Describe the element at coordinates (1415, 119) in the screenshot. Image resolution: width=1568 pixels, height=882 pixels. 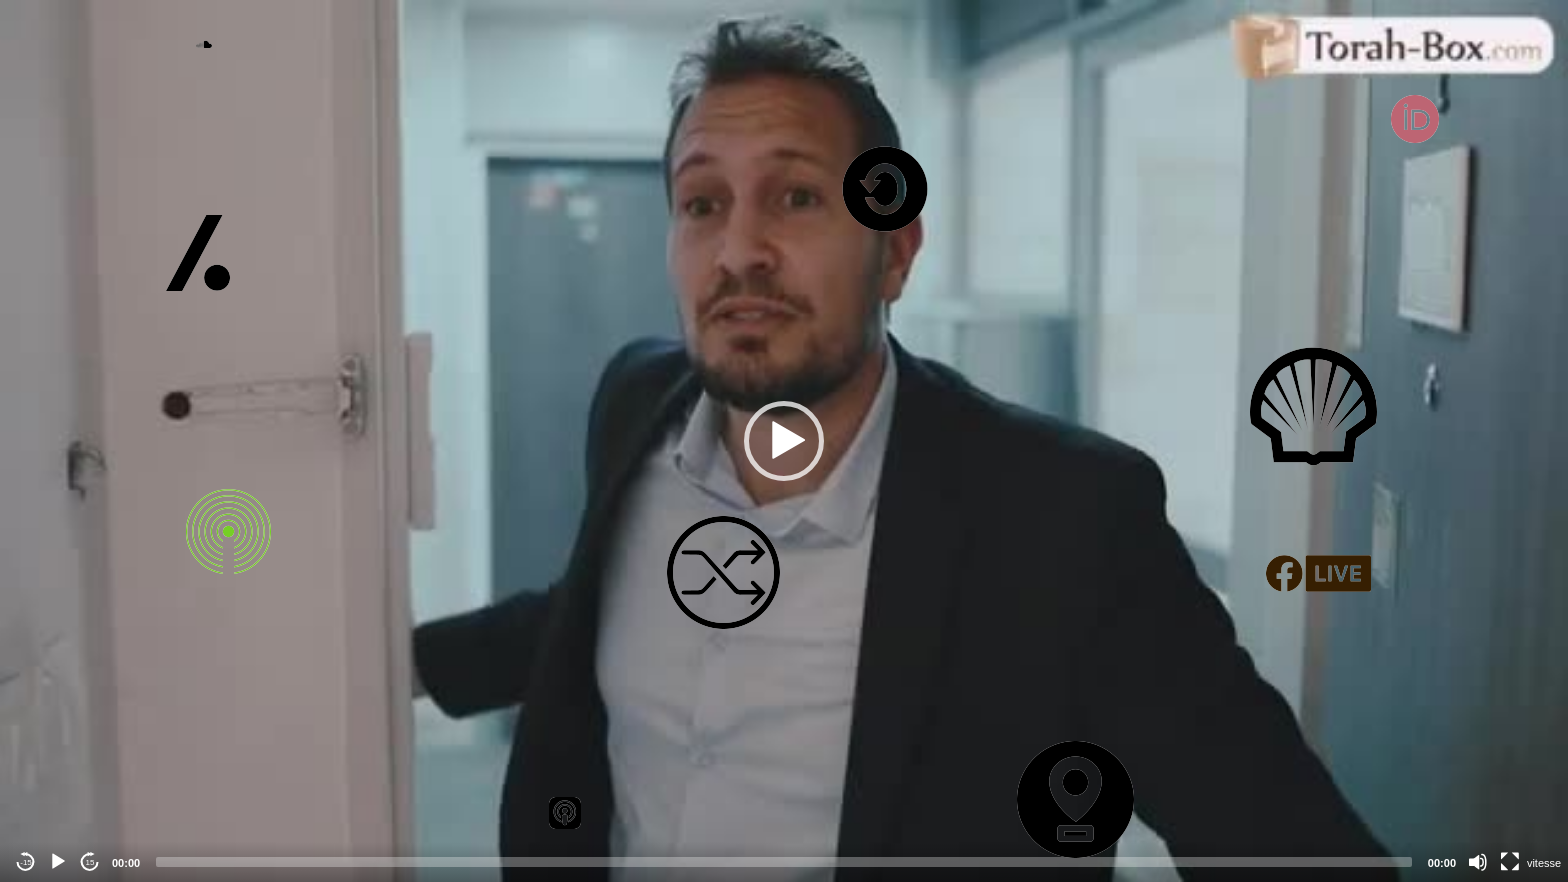
I see `link to your ORCID researcher profile` at that location.